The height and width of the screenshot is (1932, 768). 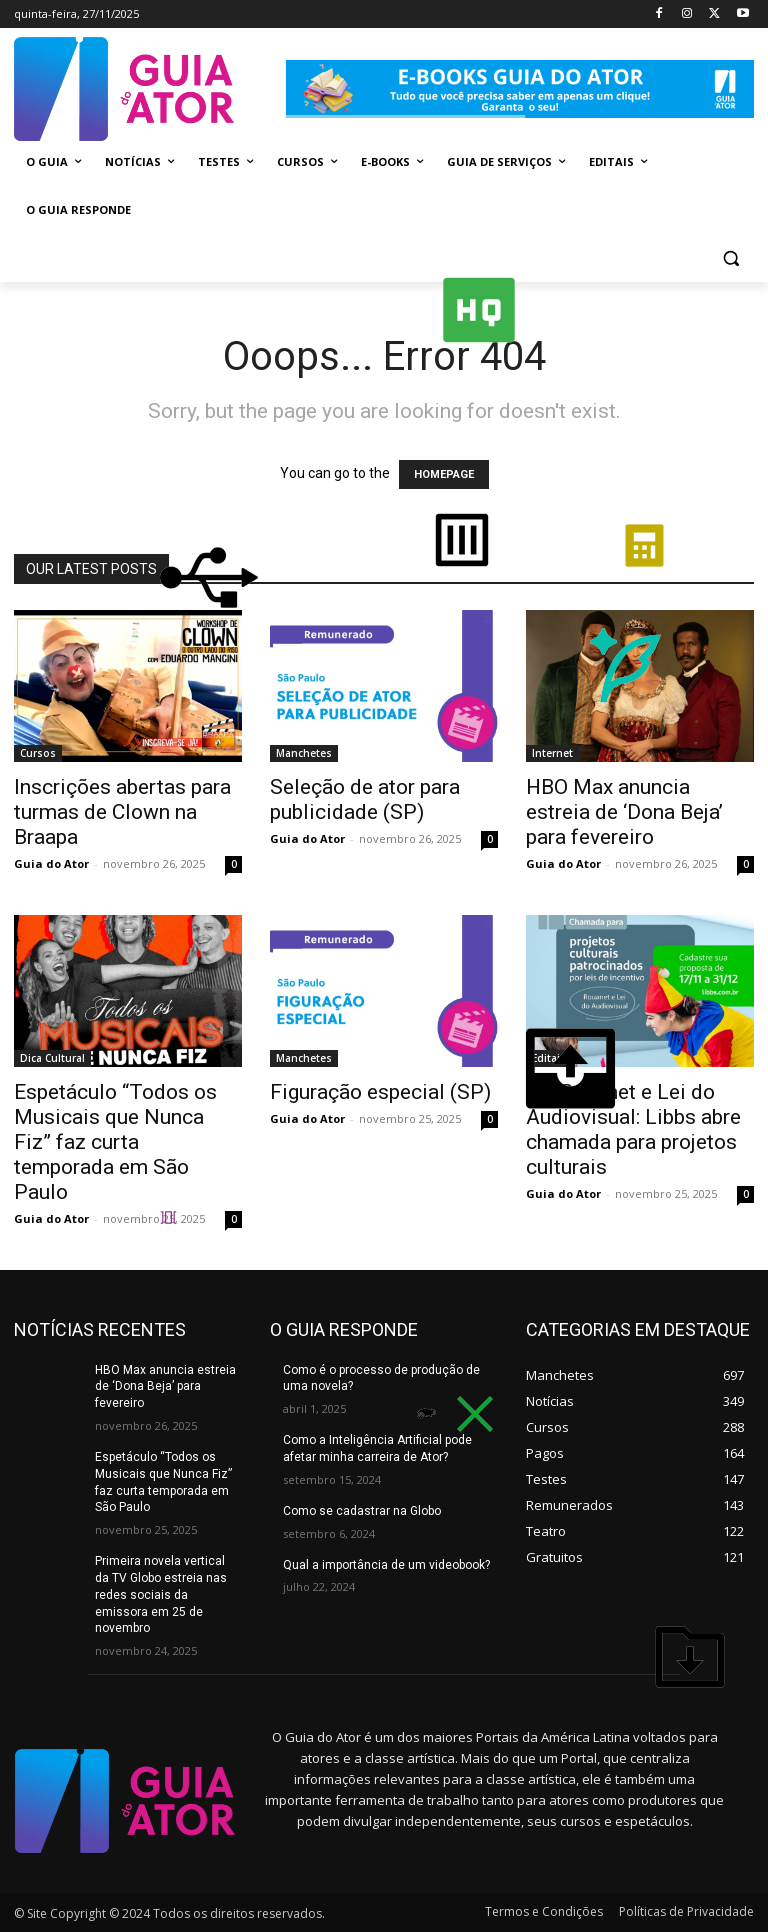 What do you see at coordinates (475, 1414) in the screenshot?
I see `close the current window or dialog` at bounding box center [475, 1414].